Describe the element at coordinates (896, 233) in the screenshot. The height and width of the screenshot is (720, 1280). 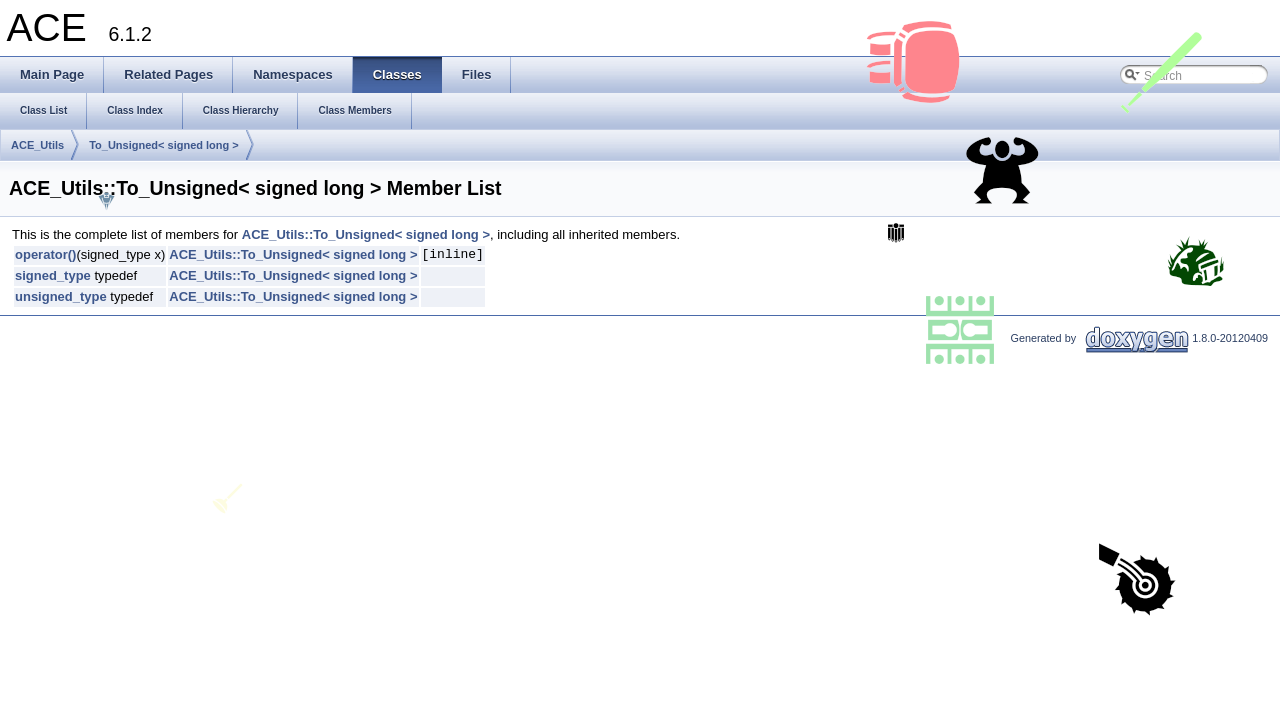
I see `select ancient roman armor piece` at that location.